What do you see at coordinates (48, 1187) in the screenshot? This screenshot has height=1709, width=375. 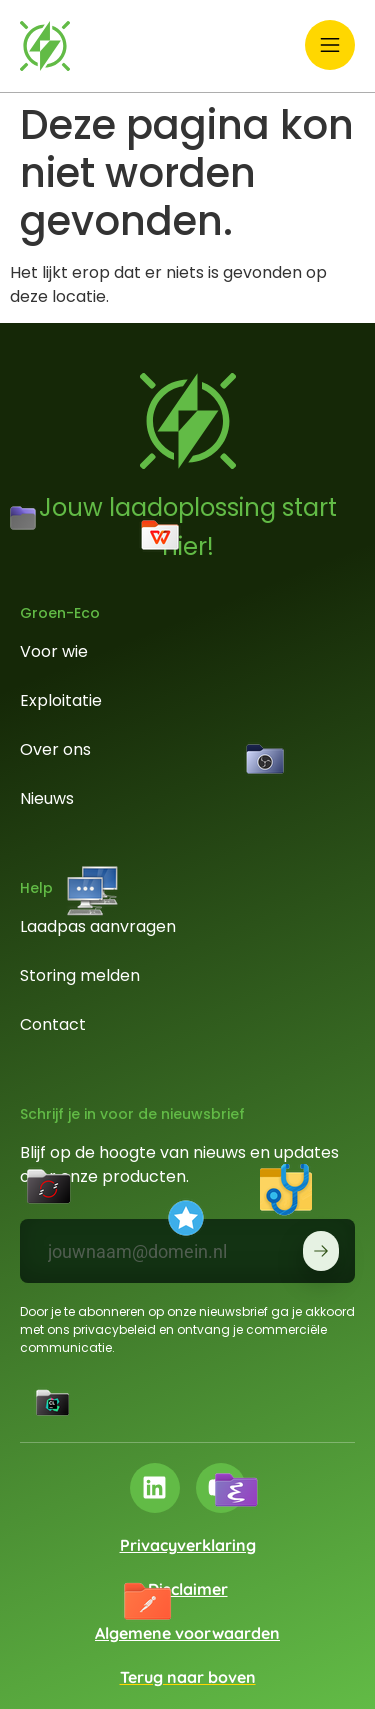 I see `folder containing OpenShift project files` at bounding box center [48, 1187].